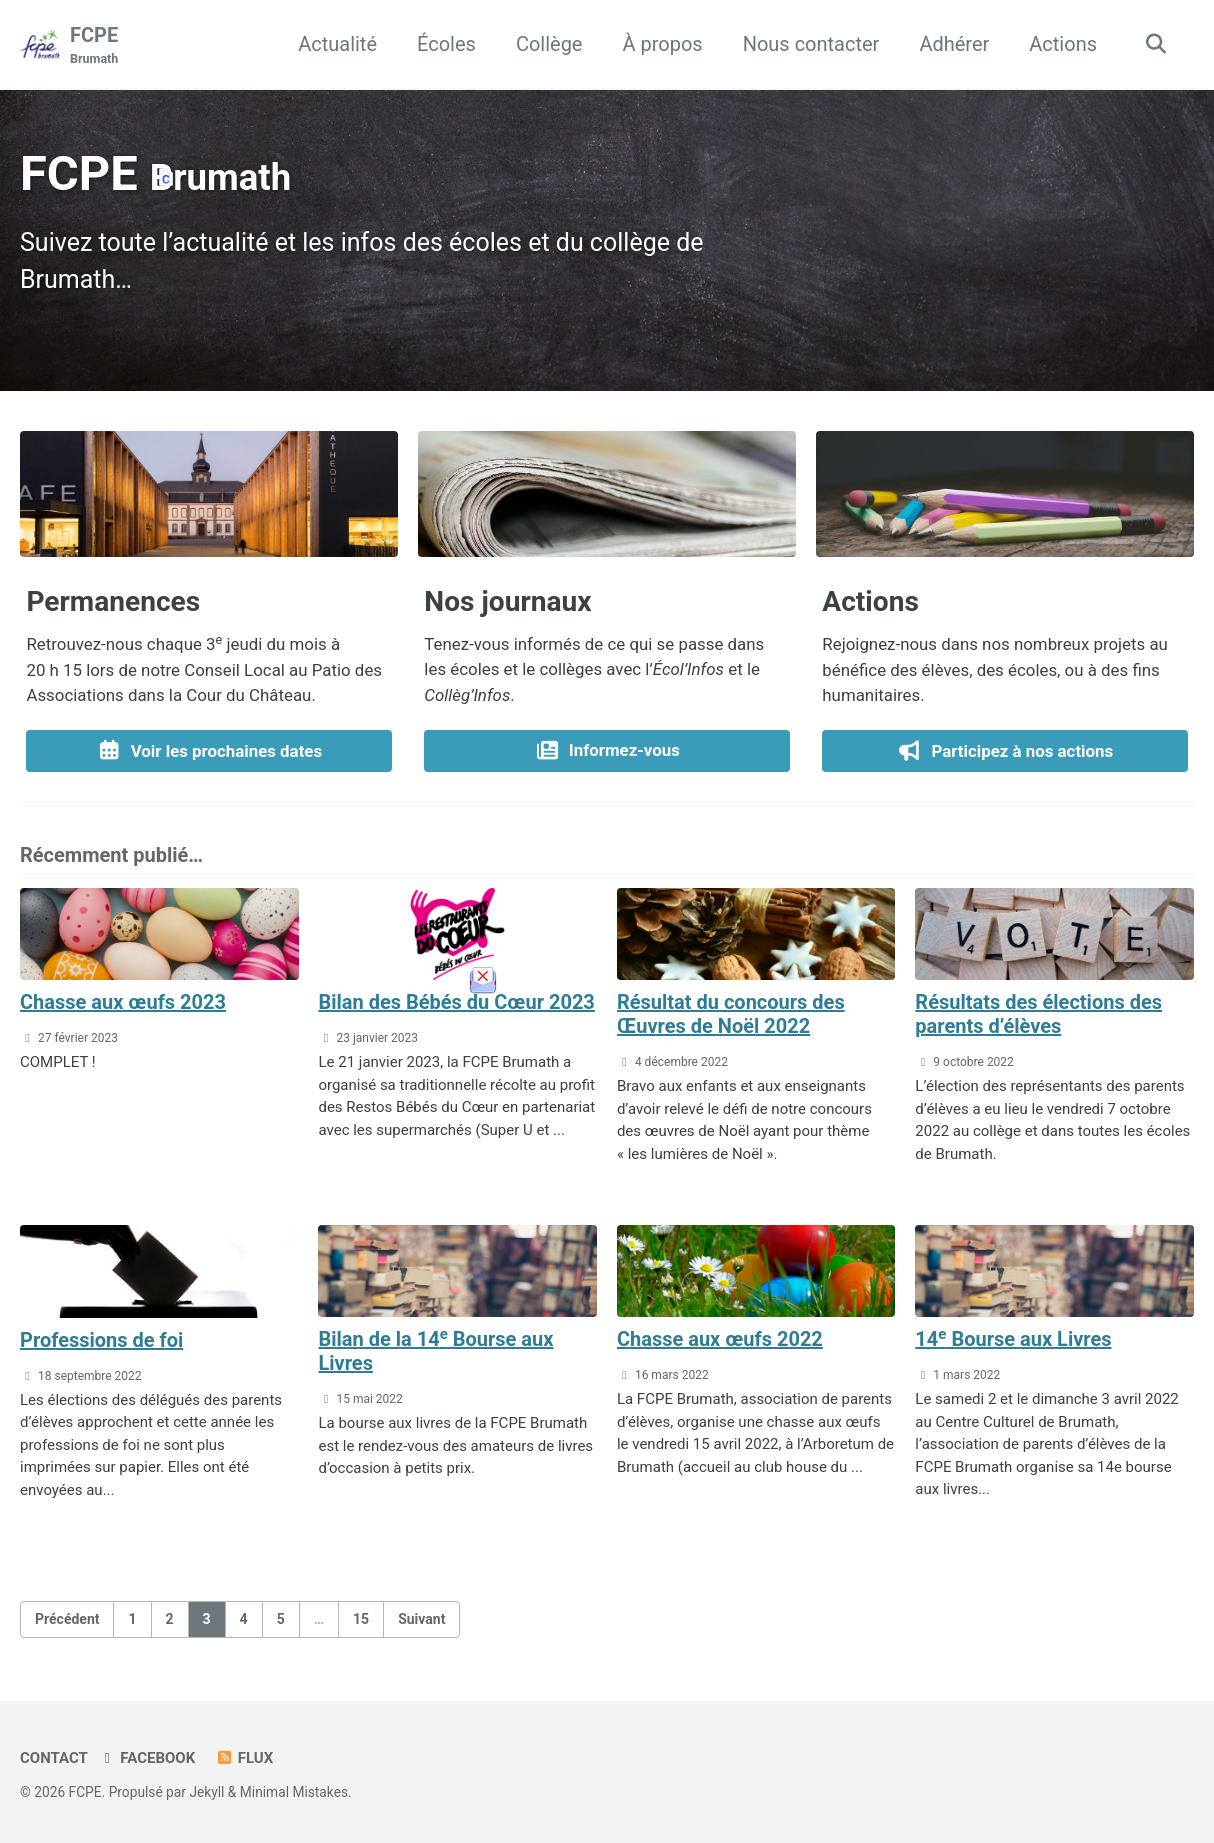 This screenshot has height=1843, width=1214. I want to click on mark email as spam or junk, so click(483, 981).